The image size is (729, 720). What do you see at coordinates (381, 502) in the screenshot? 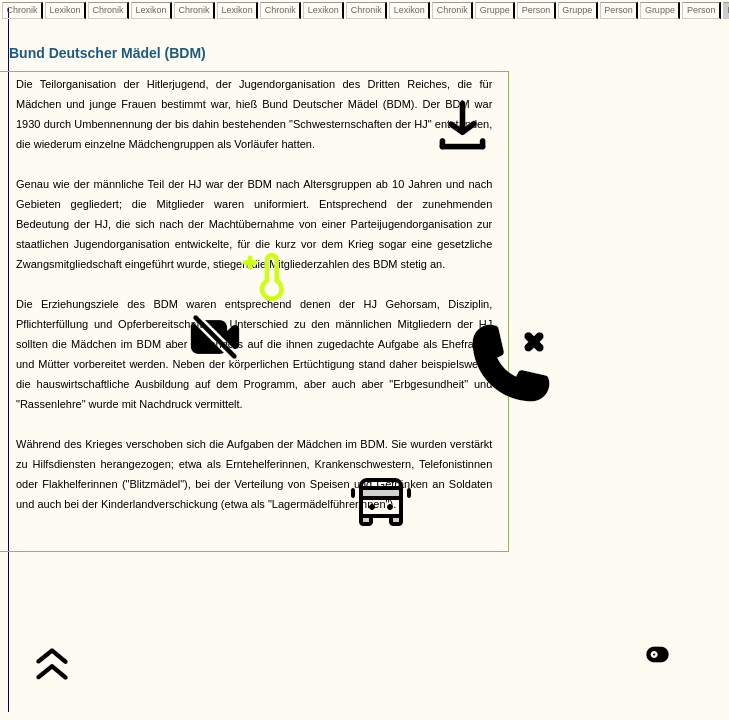
I see `view public transit options` at bounding box center [381, 502].